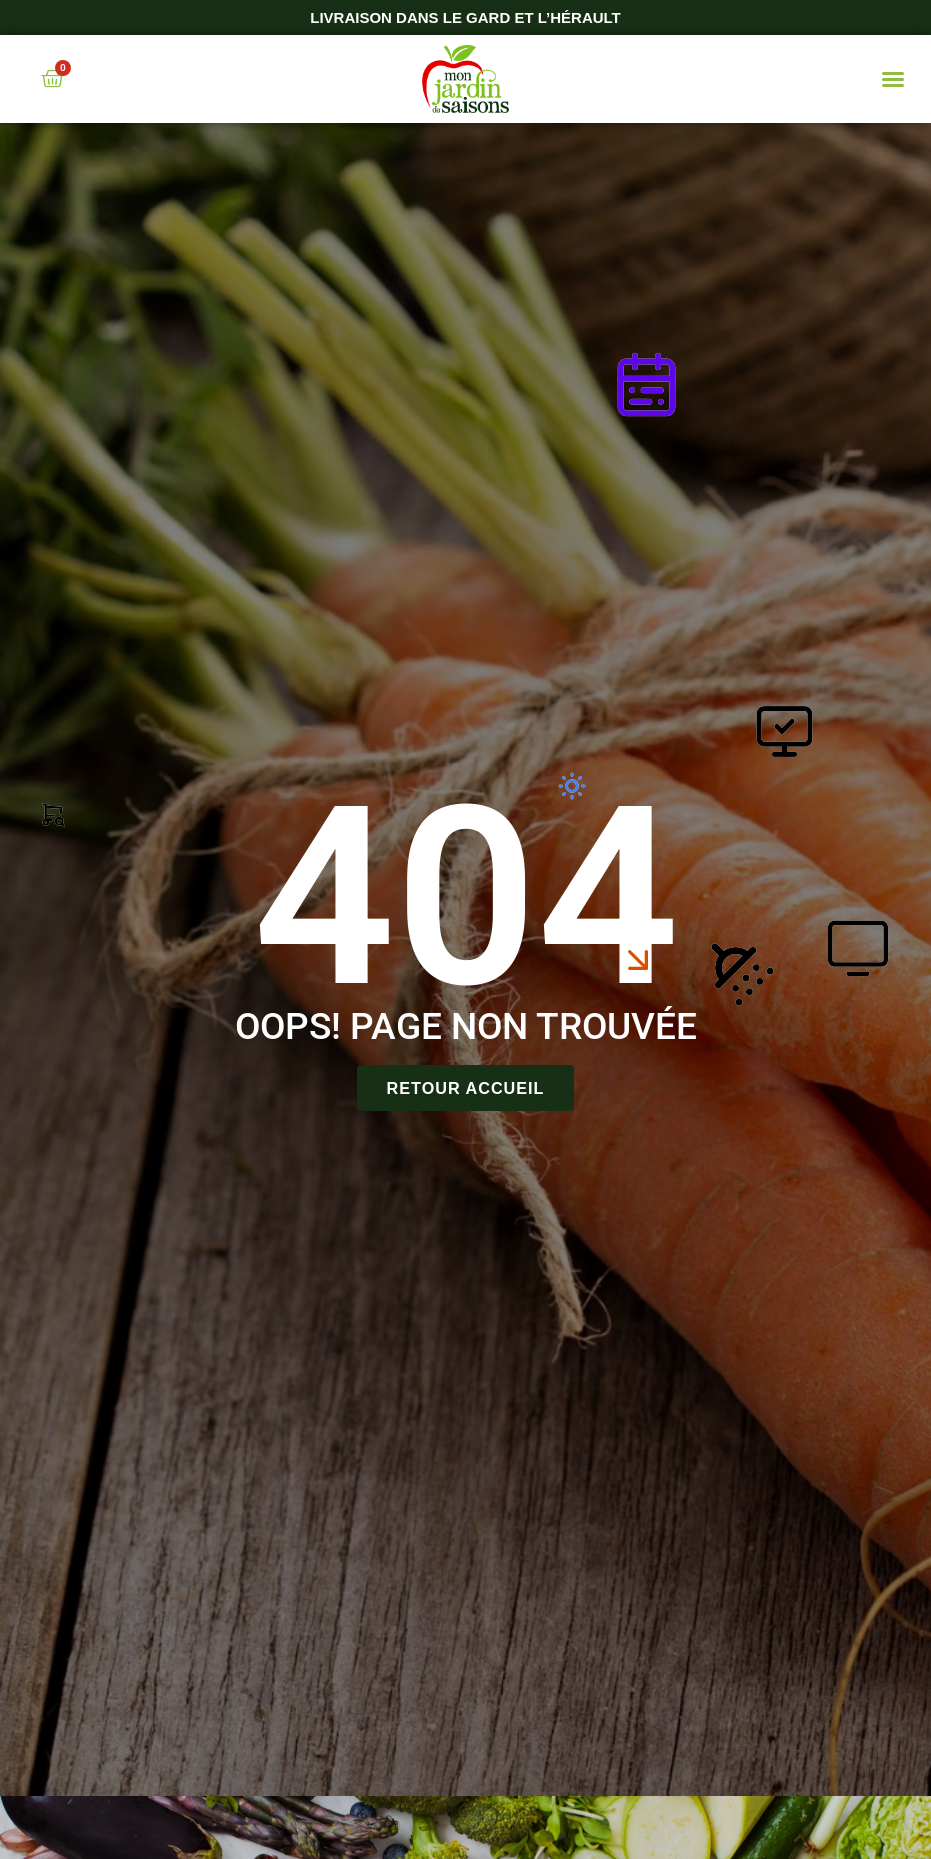 The width and height of the screenshot is (931, 1859). What do you see at coordinates (572, 786) in the screenshot?
I see `switch to light mode` at bounding box center [572, 786].